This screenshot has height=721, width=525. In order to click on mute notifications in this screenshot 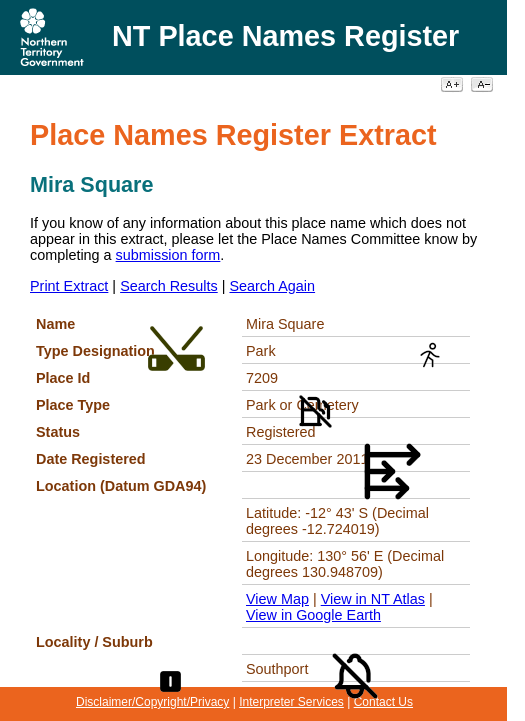, I will do `click(355, 676)`.